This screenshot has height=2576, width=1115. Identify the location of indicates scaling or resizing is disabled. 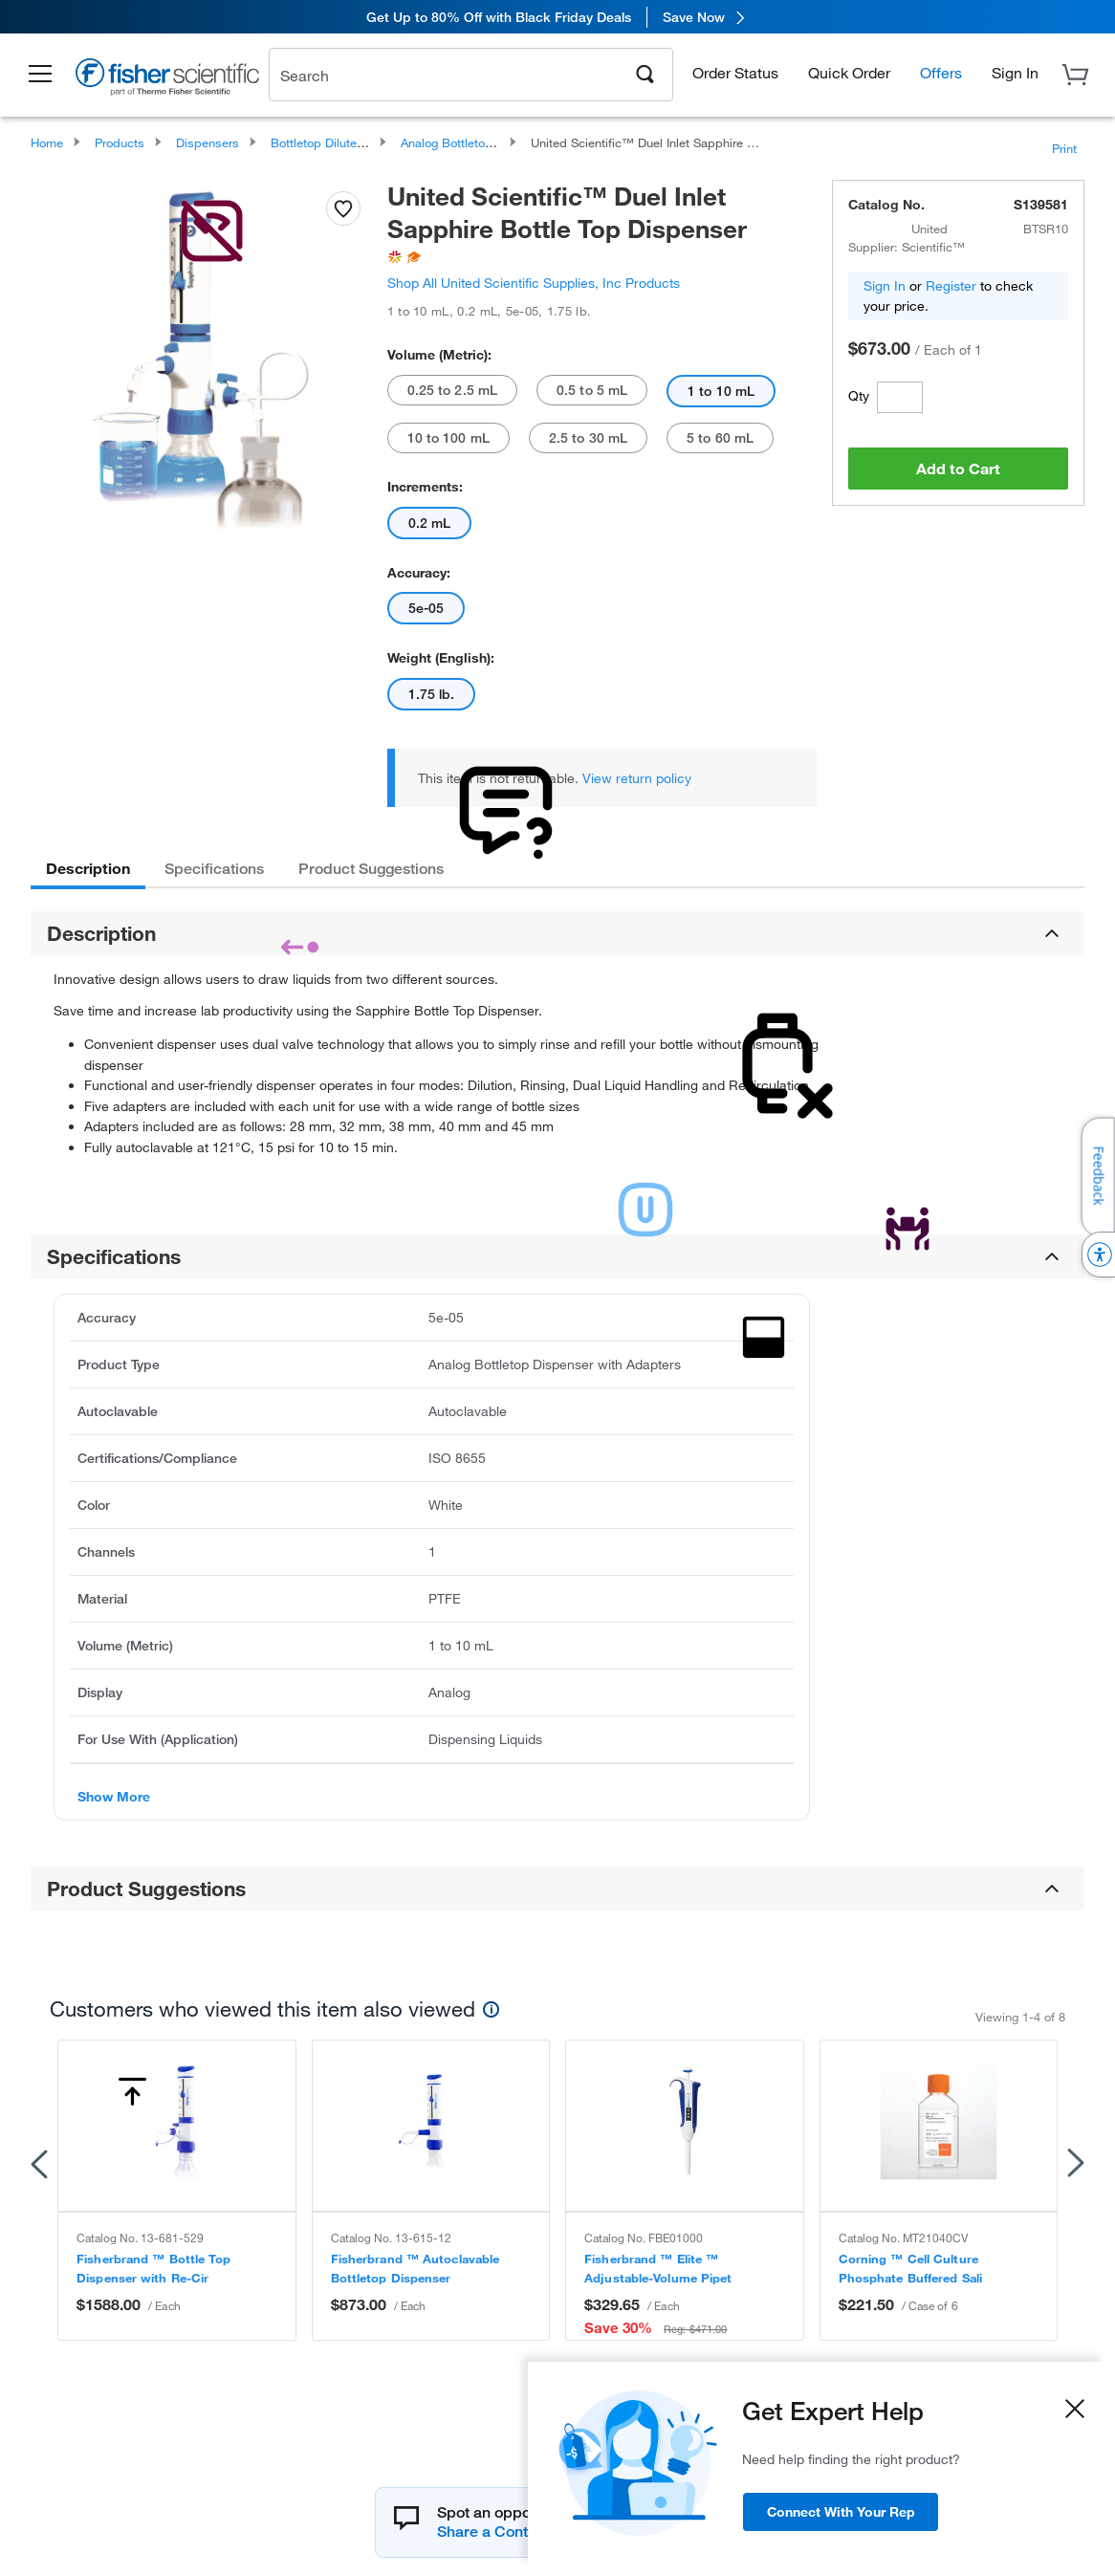
(211, 230).